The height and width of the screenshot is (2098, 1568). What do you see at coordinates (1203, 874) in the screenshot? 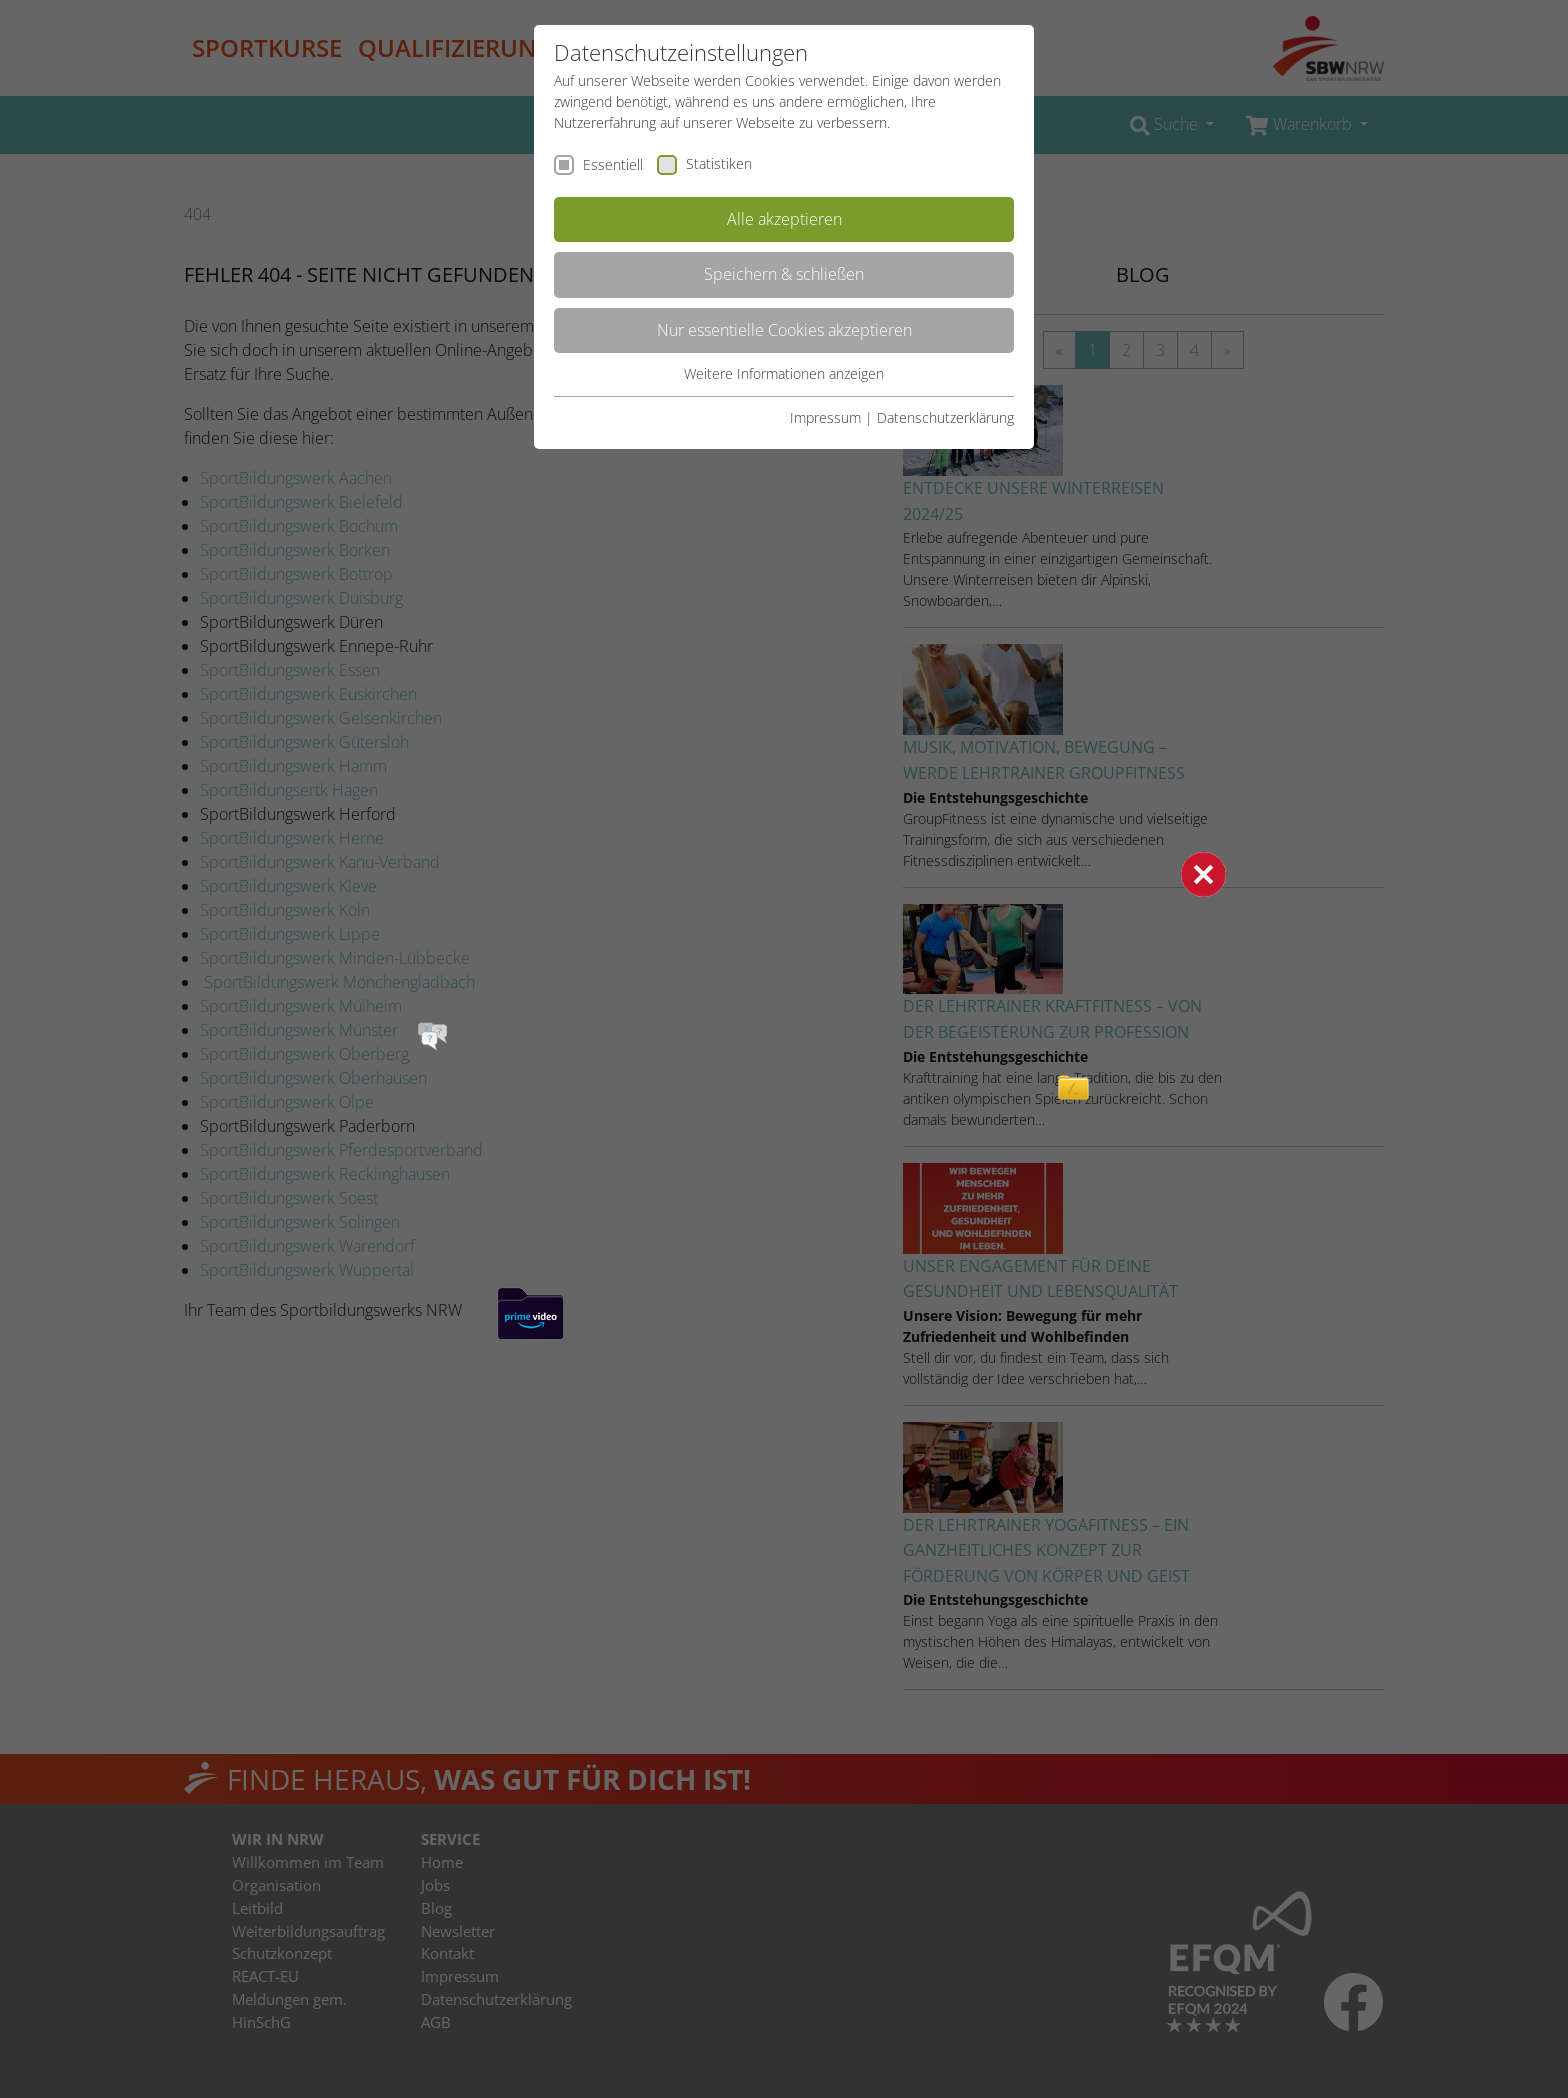
I see `close the current window or dialog` at bounding box center [1203, 874].